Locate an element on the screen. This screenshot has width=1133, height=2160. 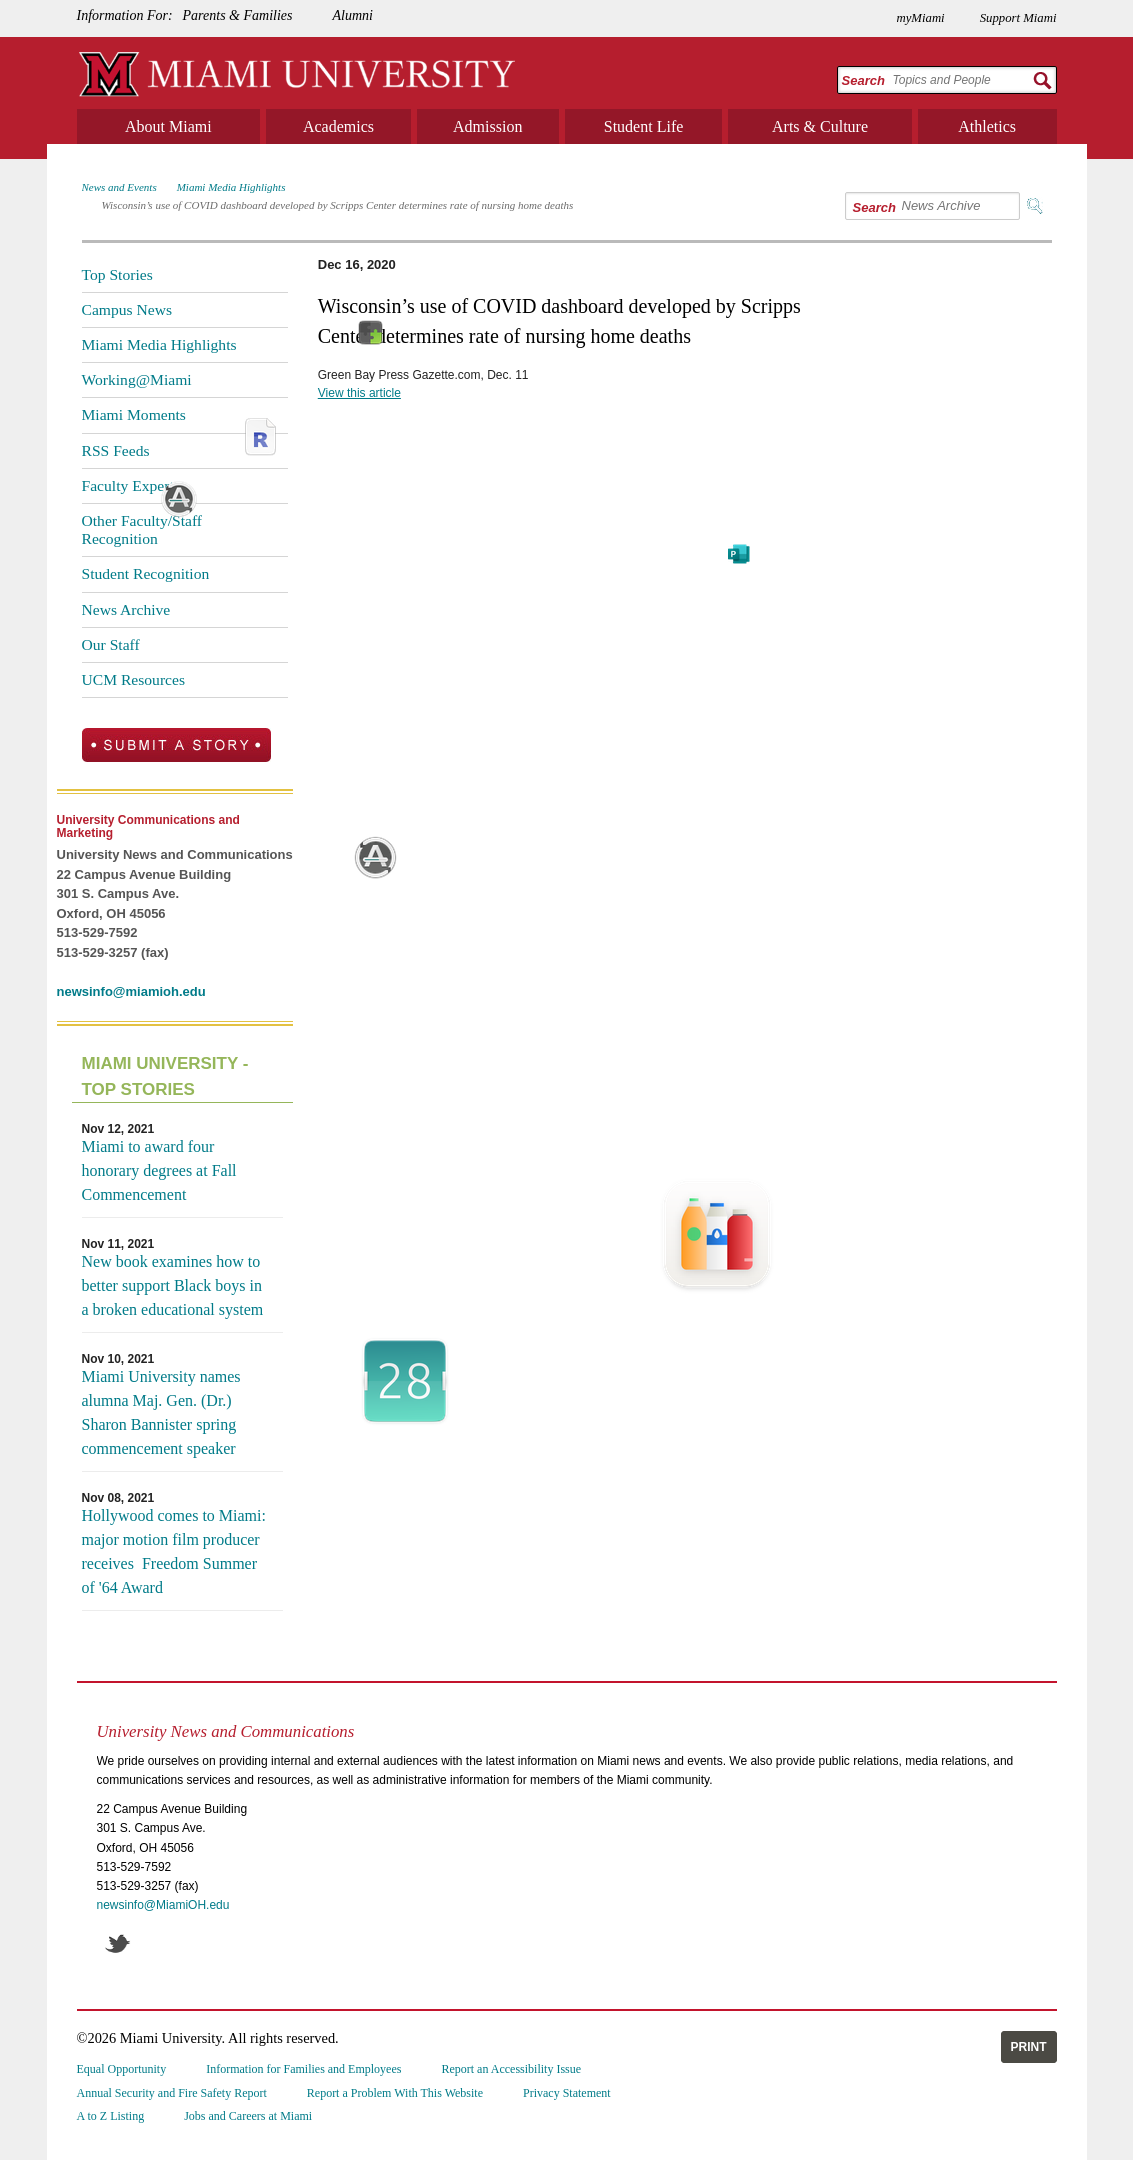
an R programming language source file is located at coordinates (260, 436).